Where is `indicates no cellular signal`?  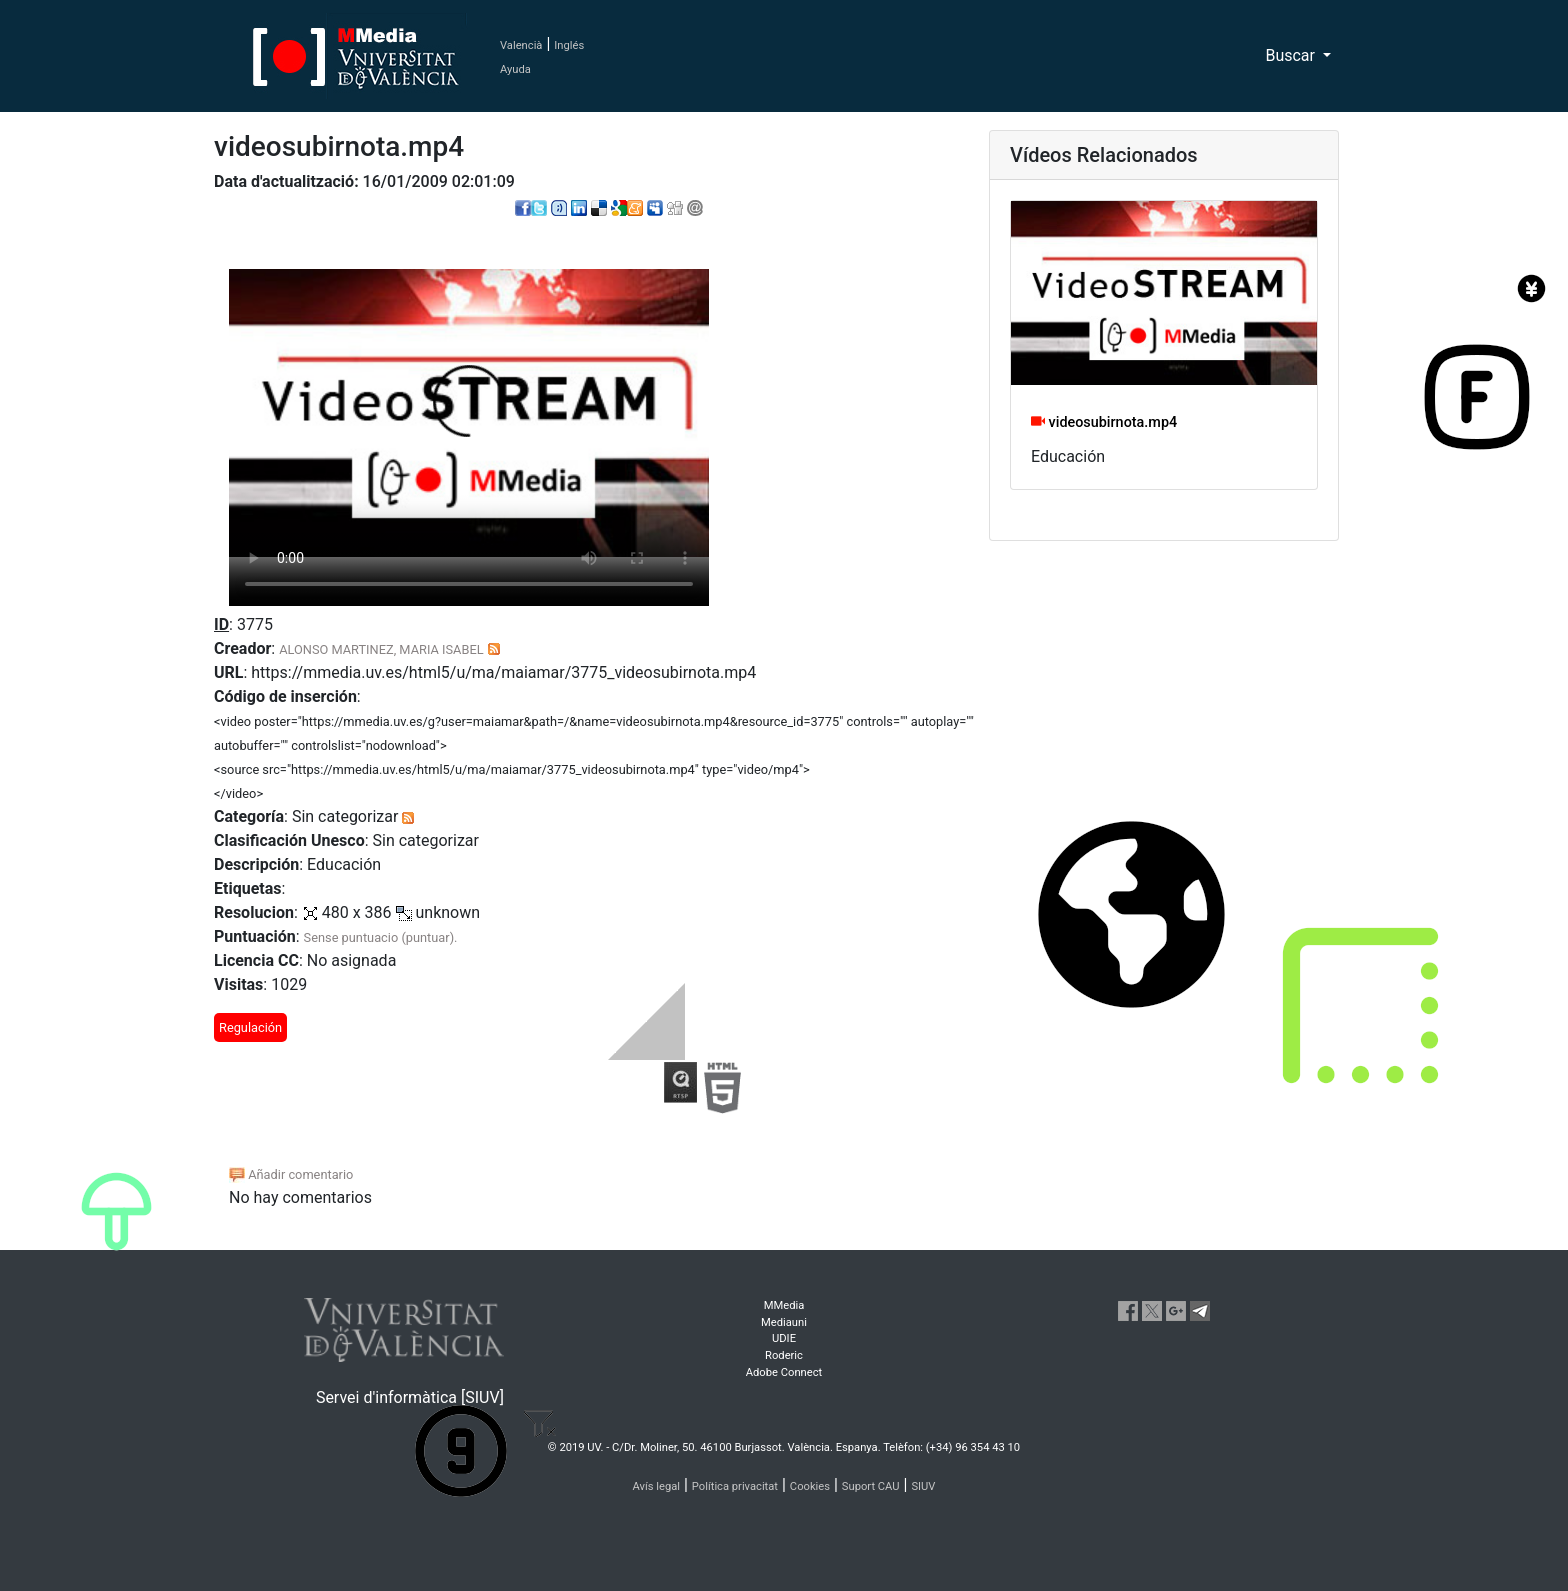 indicates no cellular signal is located at coordinates (646, 1021).